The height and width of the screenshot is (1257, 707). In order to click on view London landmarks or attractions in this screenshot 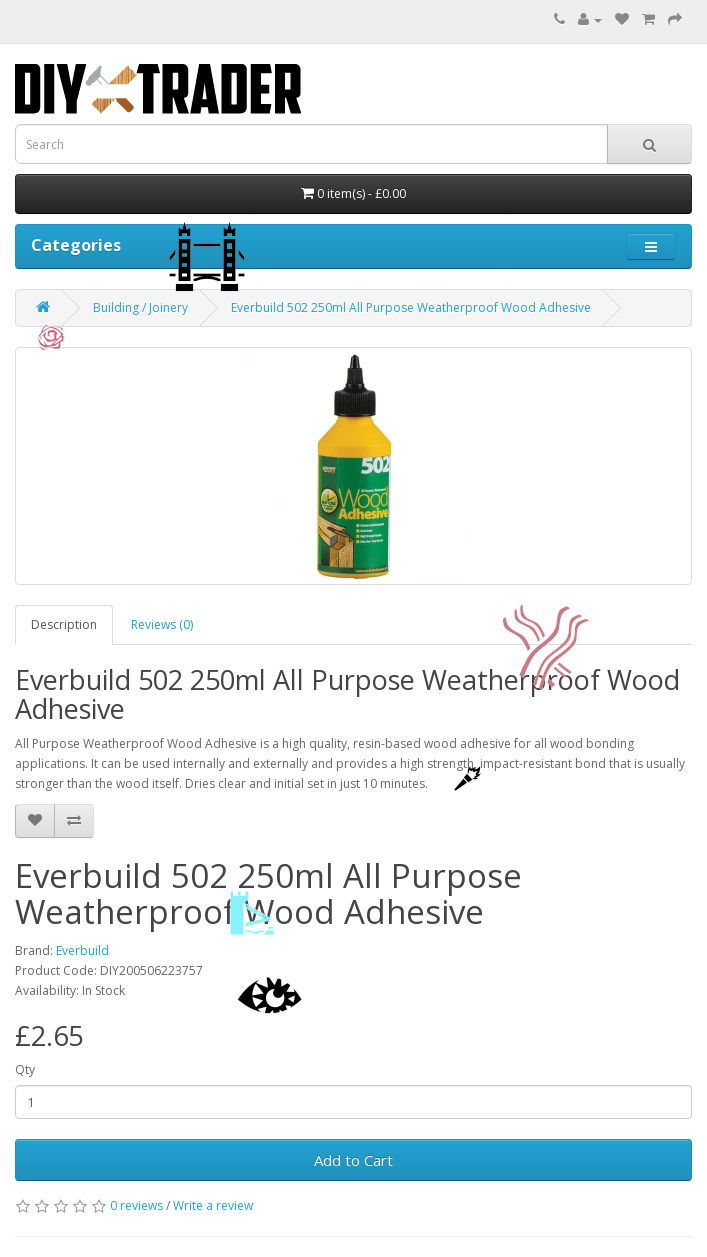, I will do `click(207, 255)`.